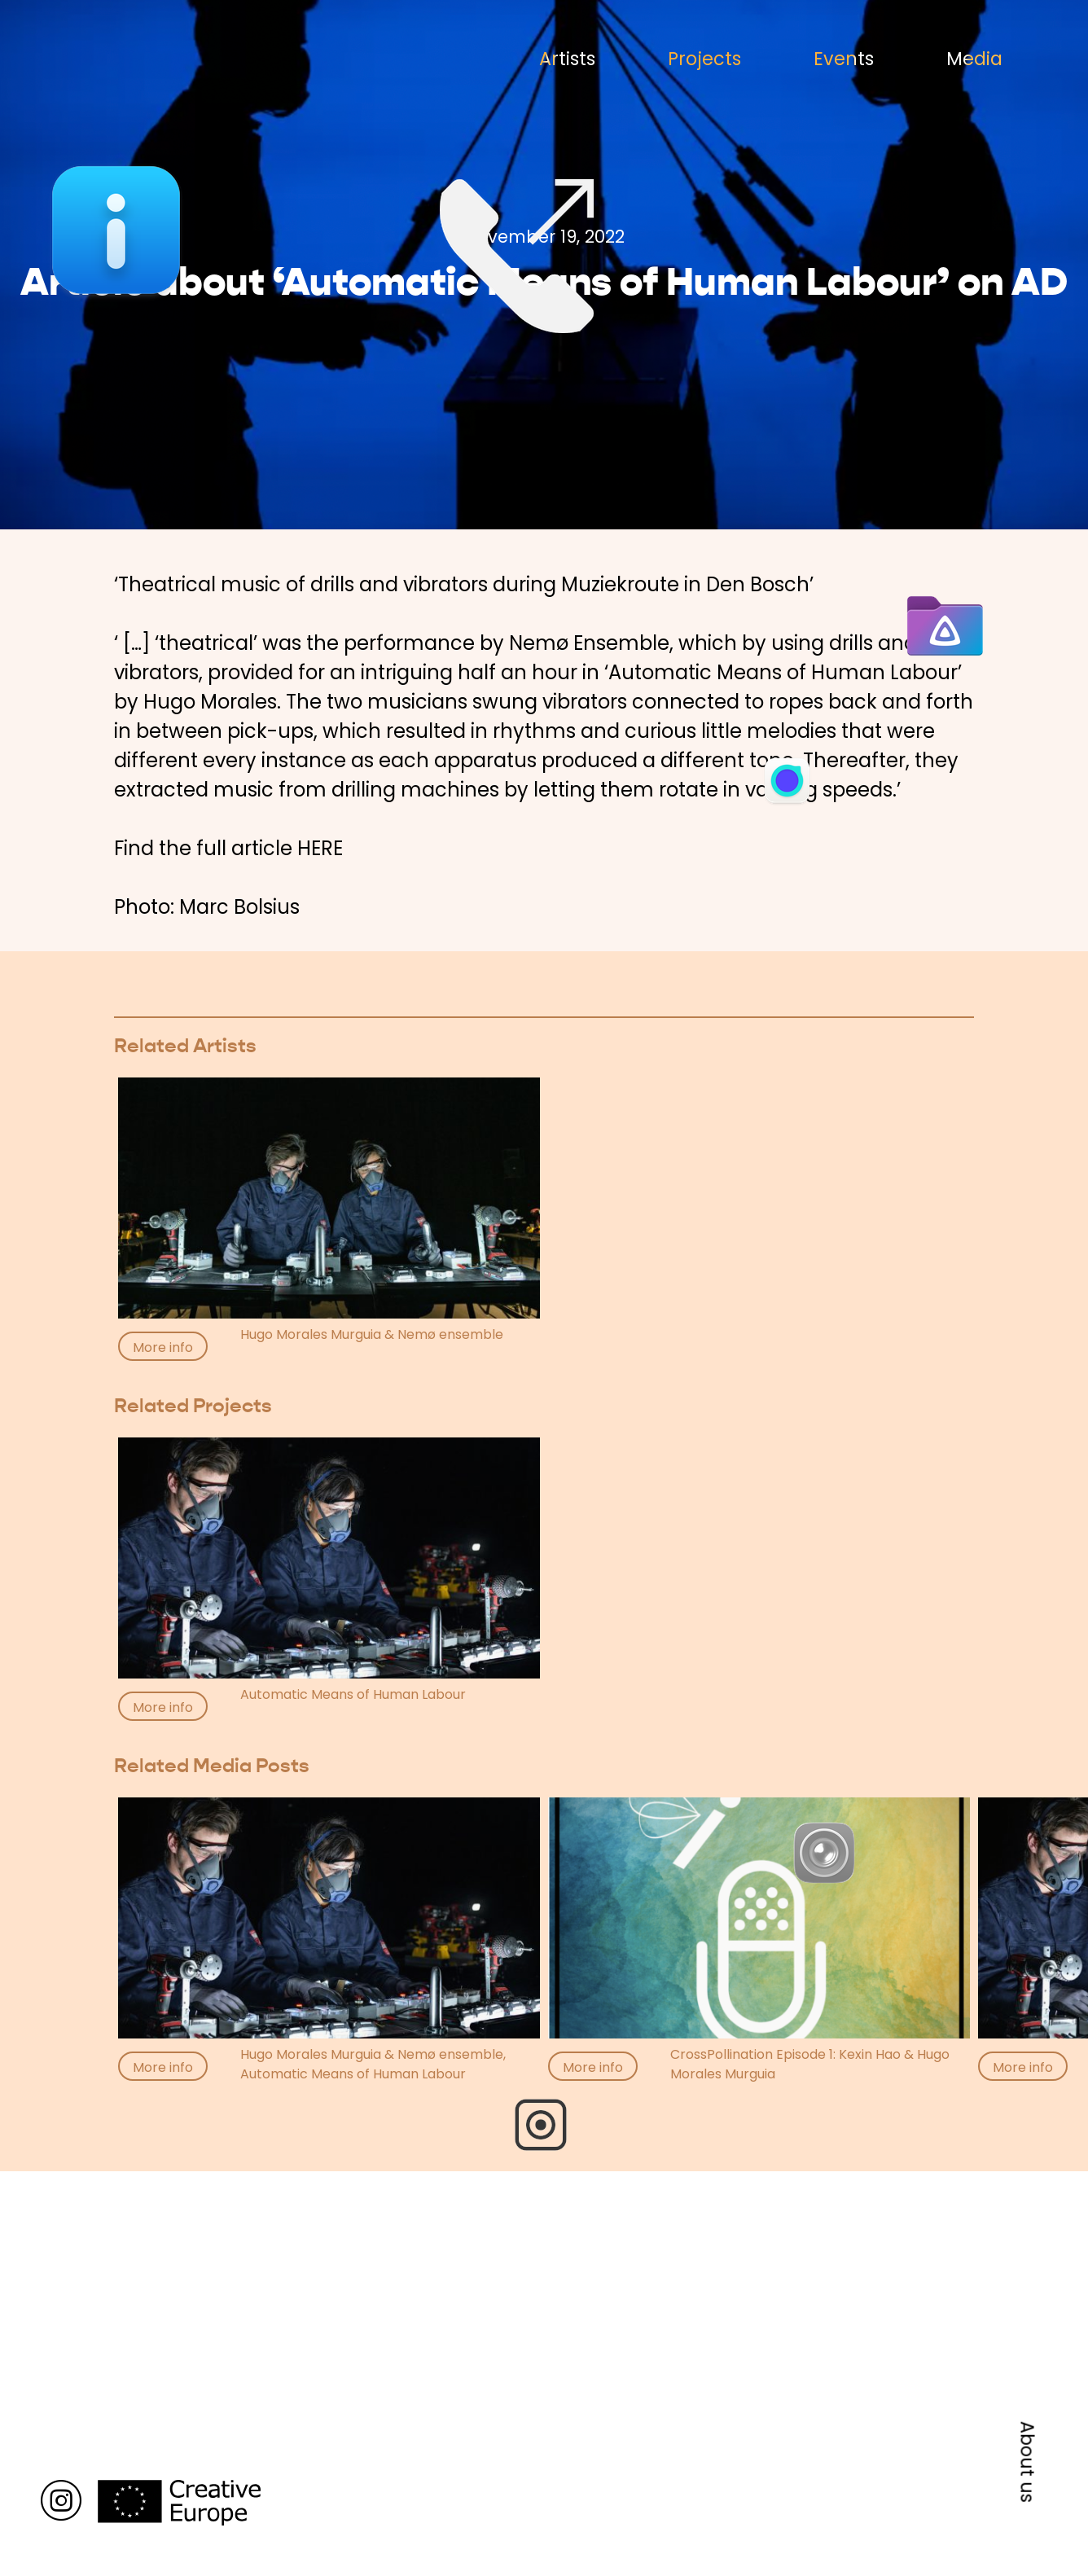 This screenshot has width=1088, height=2576. What do you see at coordinates (945, 628) in the screenshot?
I see `open jellyfin media server folder` at bounding box center [945, 628].